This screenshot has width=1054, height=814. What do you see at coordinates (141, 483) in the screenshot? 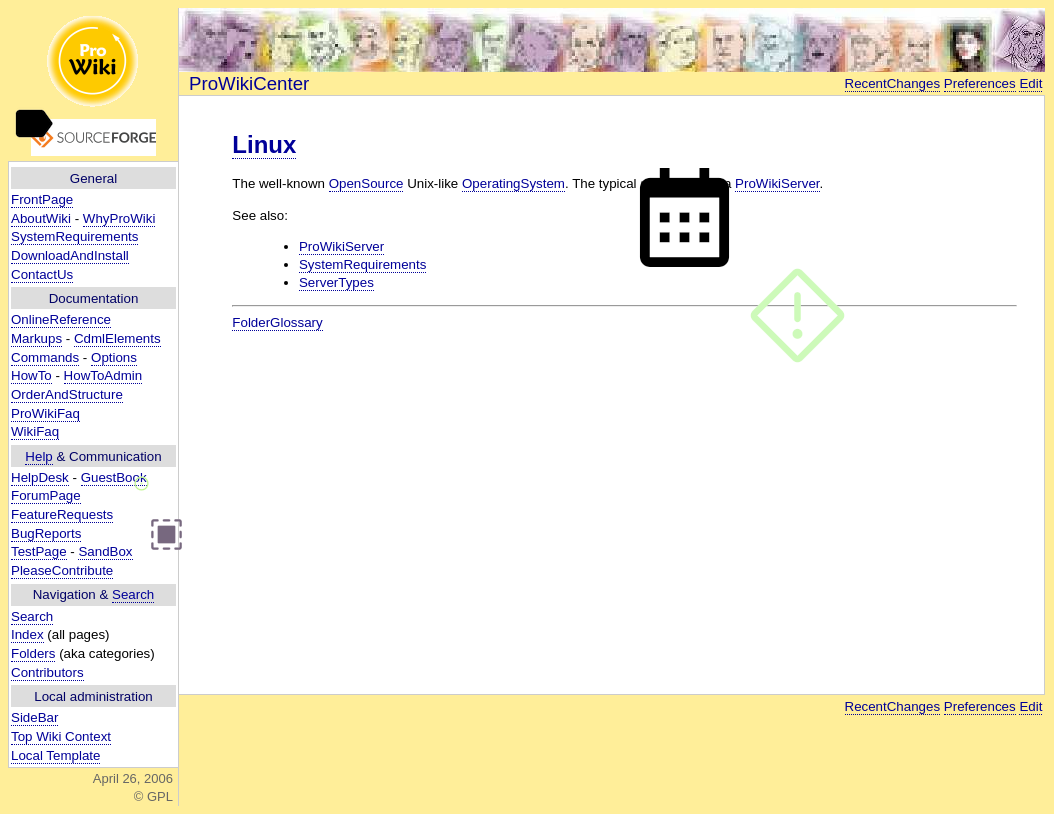
I see `enable focus or concentration mode` at bounding box center [141, 483].